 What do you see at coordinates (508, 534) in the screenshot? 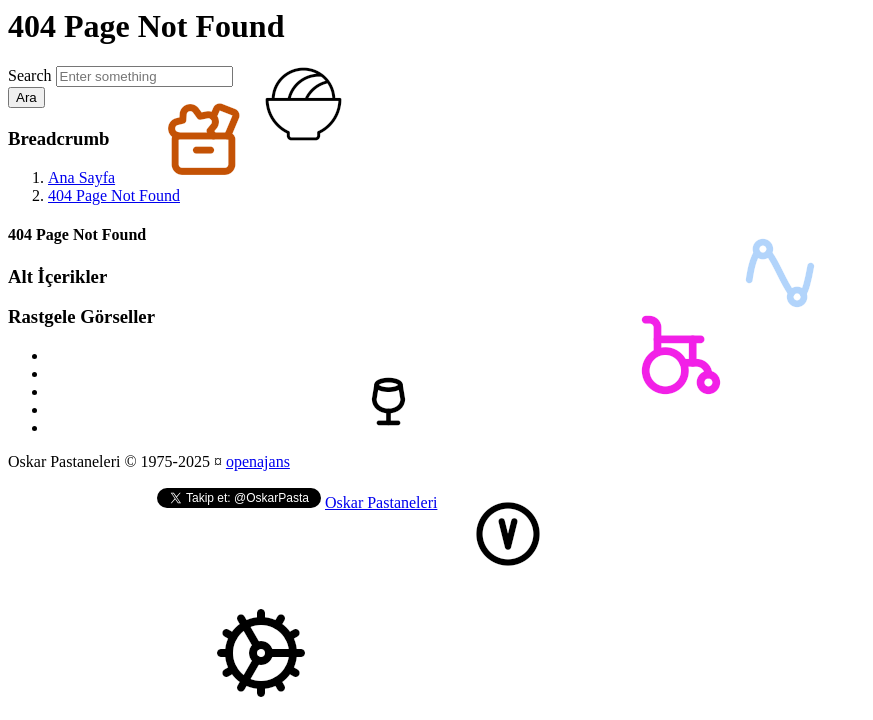
I see `indicates a verified status or account` at bounding box center [508, 534].